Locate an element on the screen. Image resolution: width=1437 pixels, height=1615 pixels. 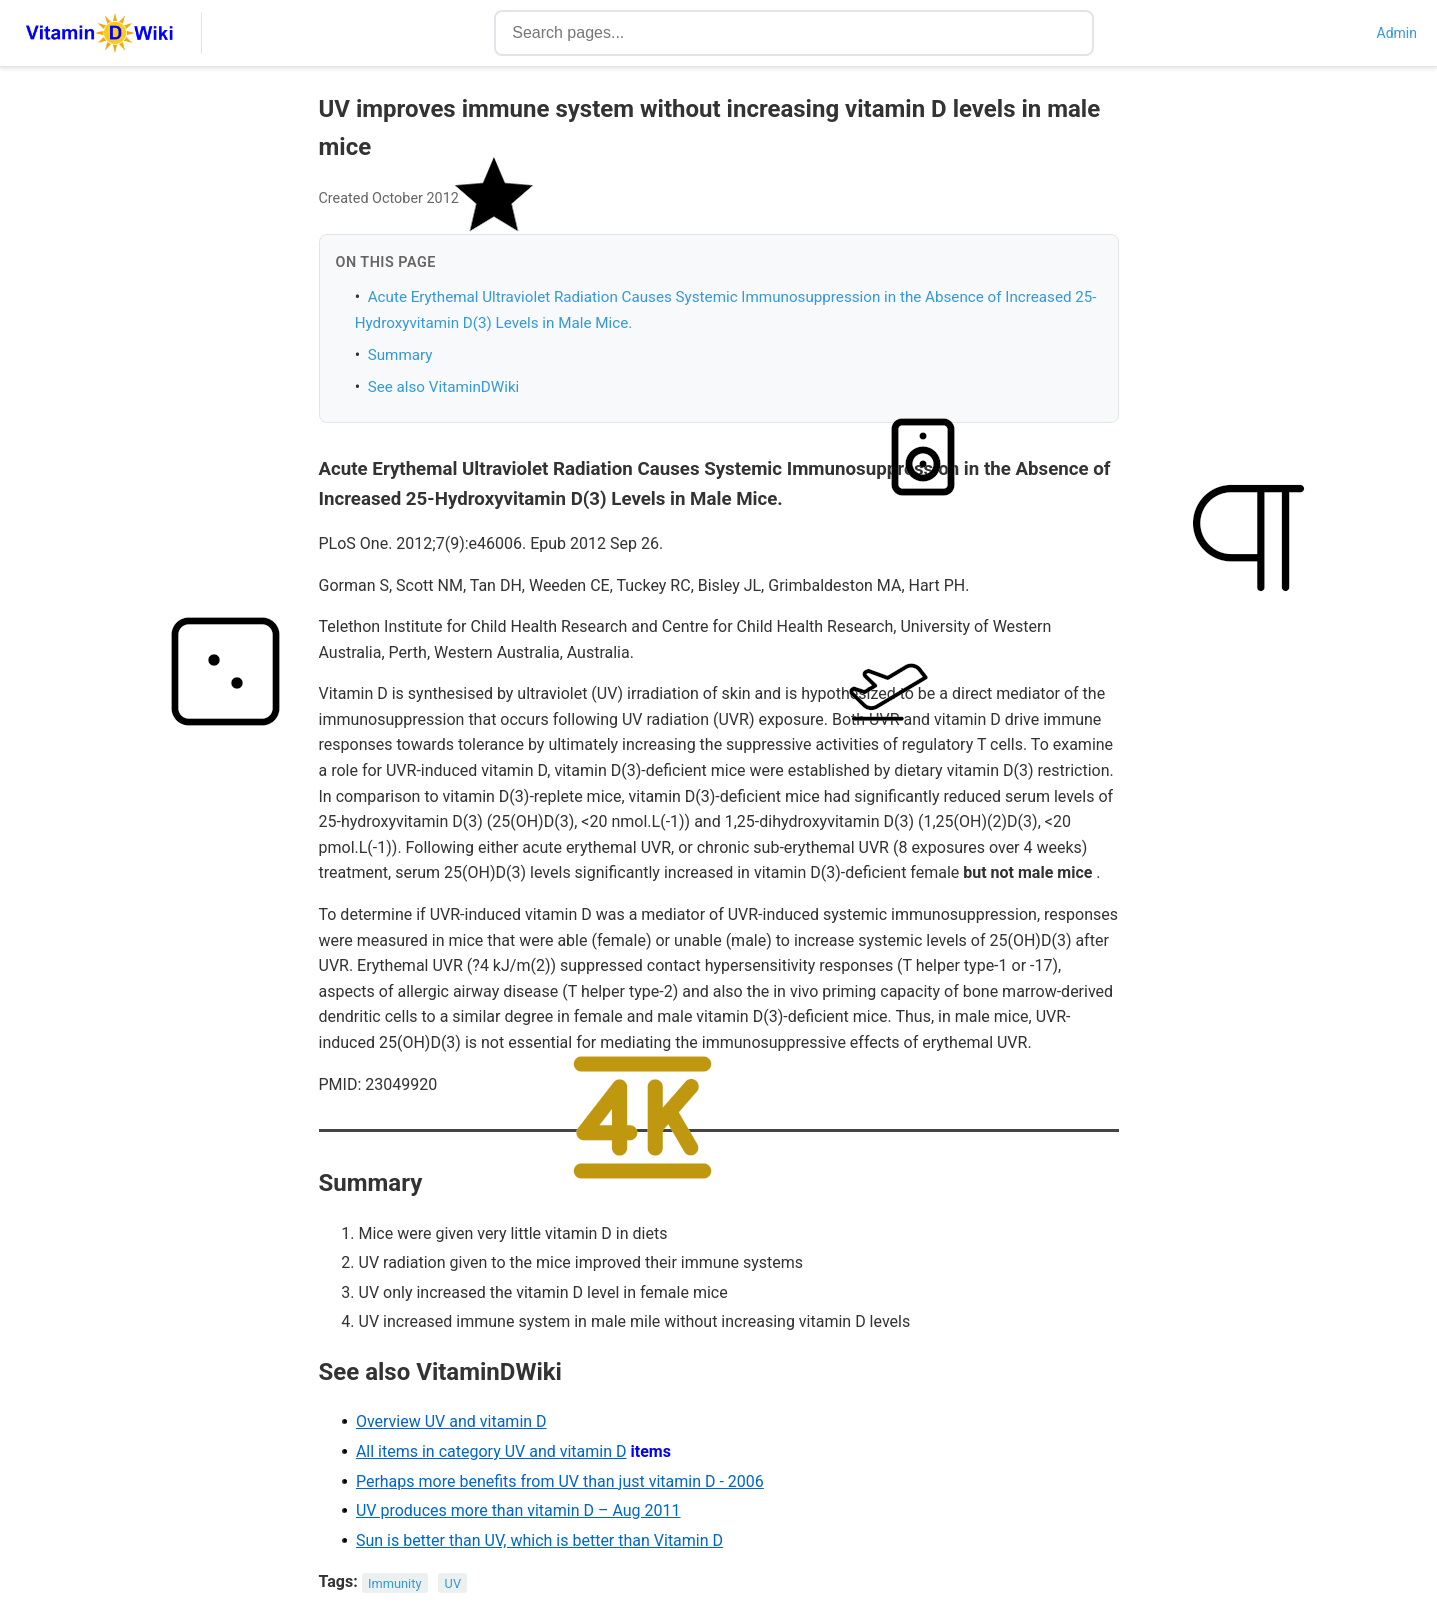
flight departure status is located at coordinates (888, 689).